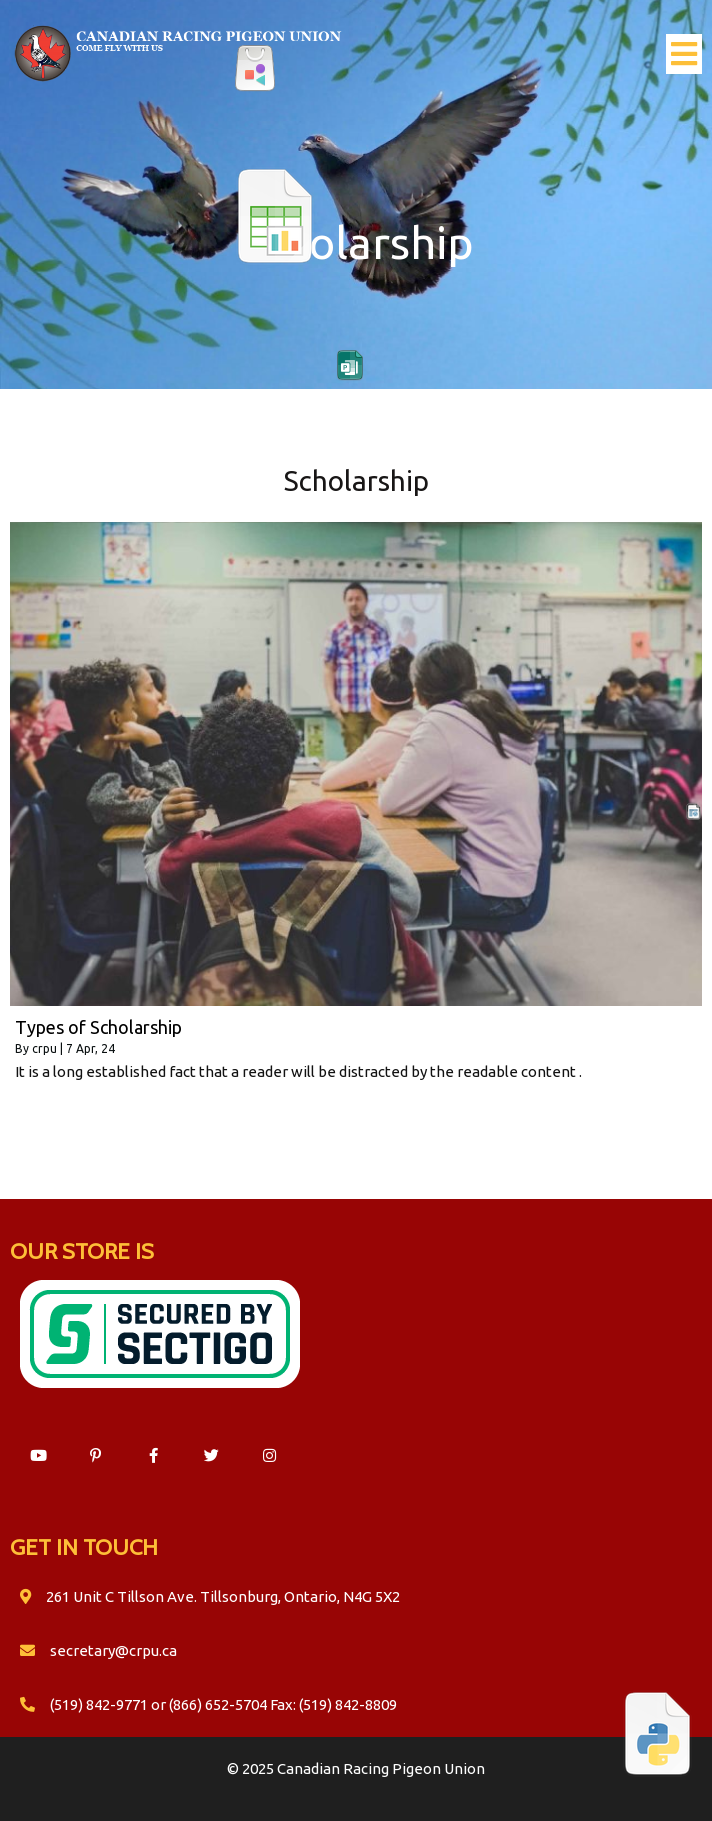 This screenshot has height=1821, width=712. What do you see at coordinates (657, 1733) in the screenshot?
I see `a python source code file` at bounding box center [657, 1733].